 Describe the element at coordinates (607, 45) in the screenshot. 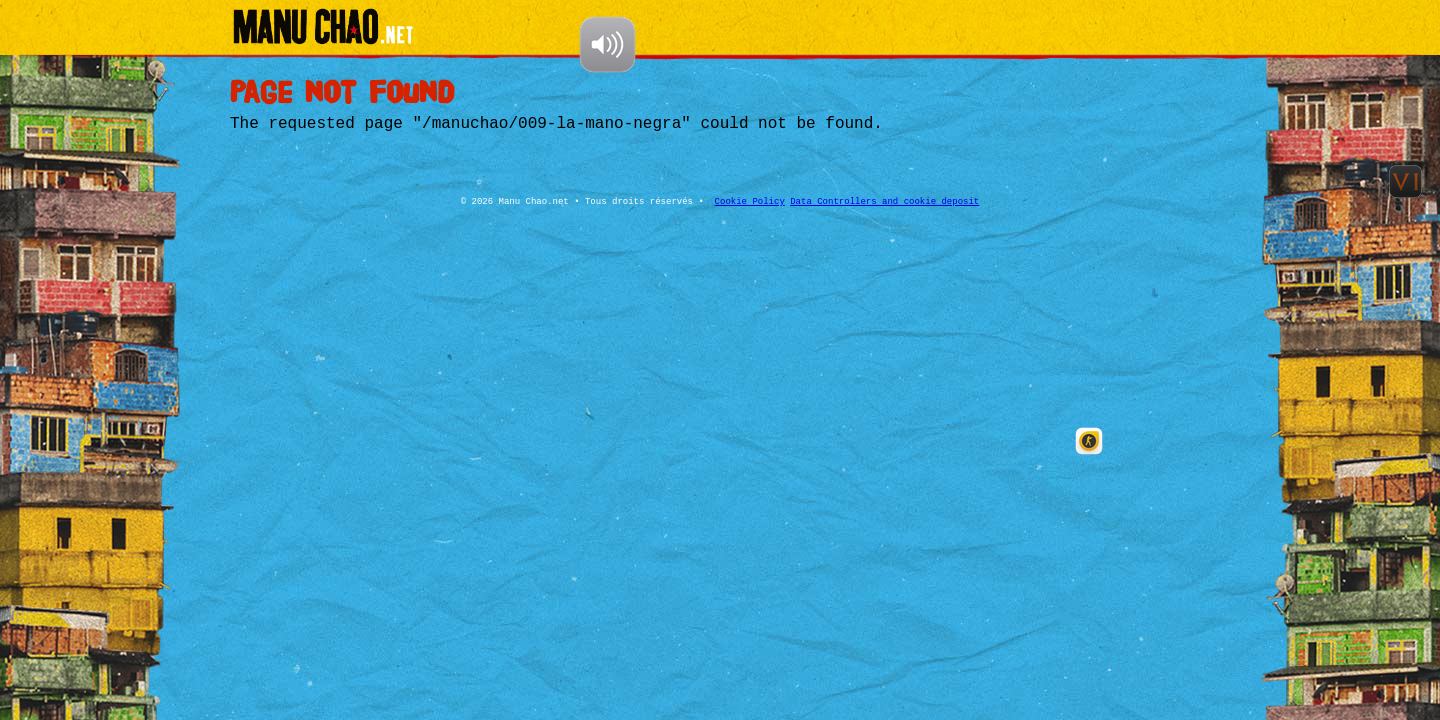

I see `open sound preferences` at that location.